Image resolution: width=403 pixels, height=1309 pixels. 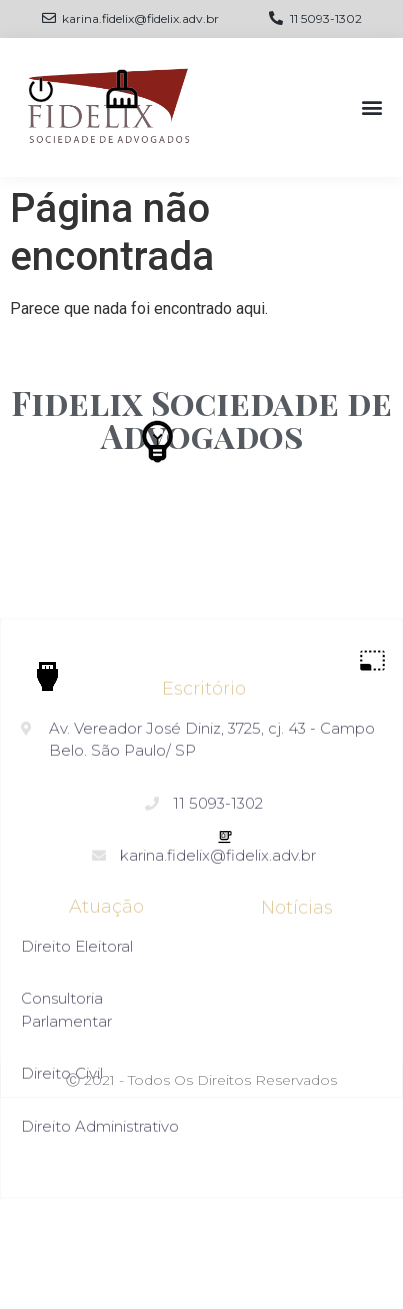 What do you see at coordinates (225, 837) in the screenshot?
I see `access food and beverage emoji category` at bounding box center [225, 837].